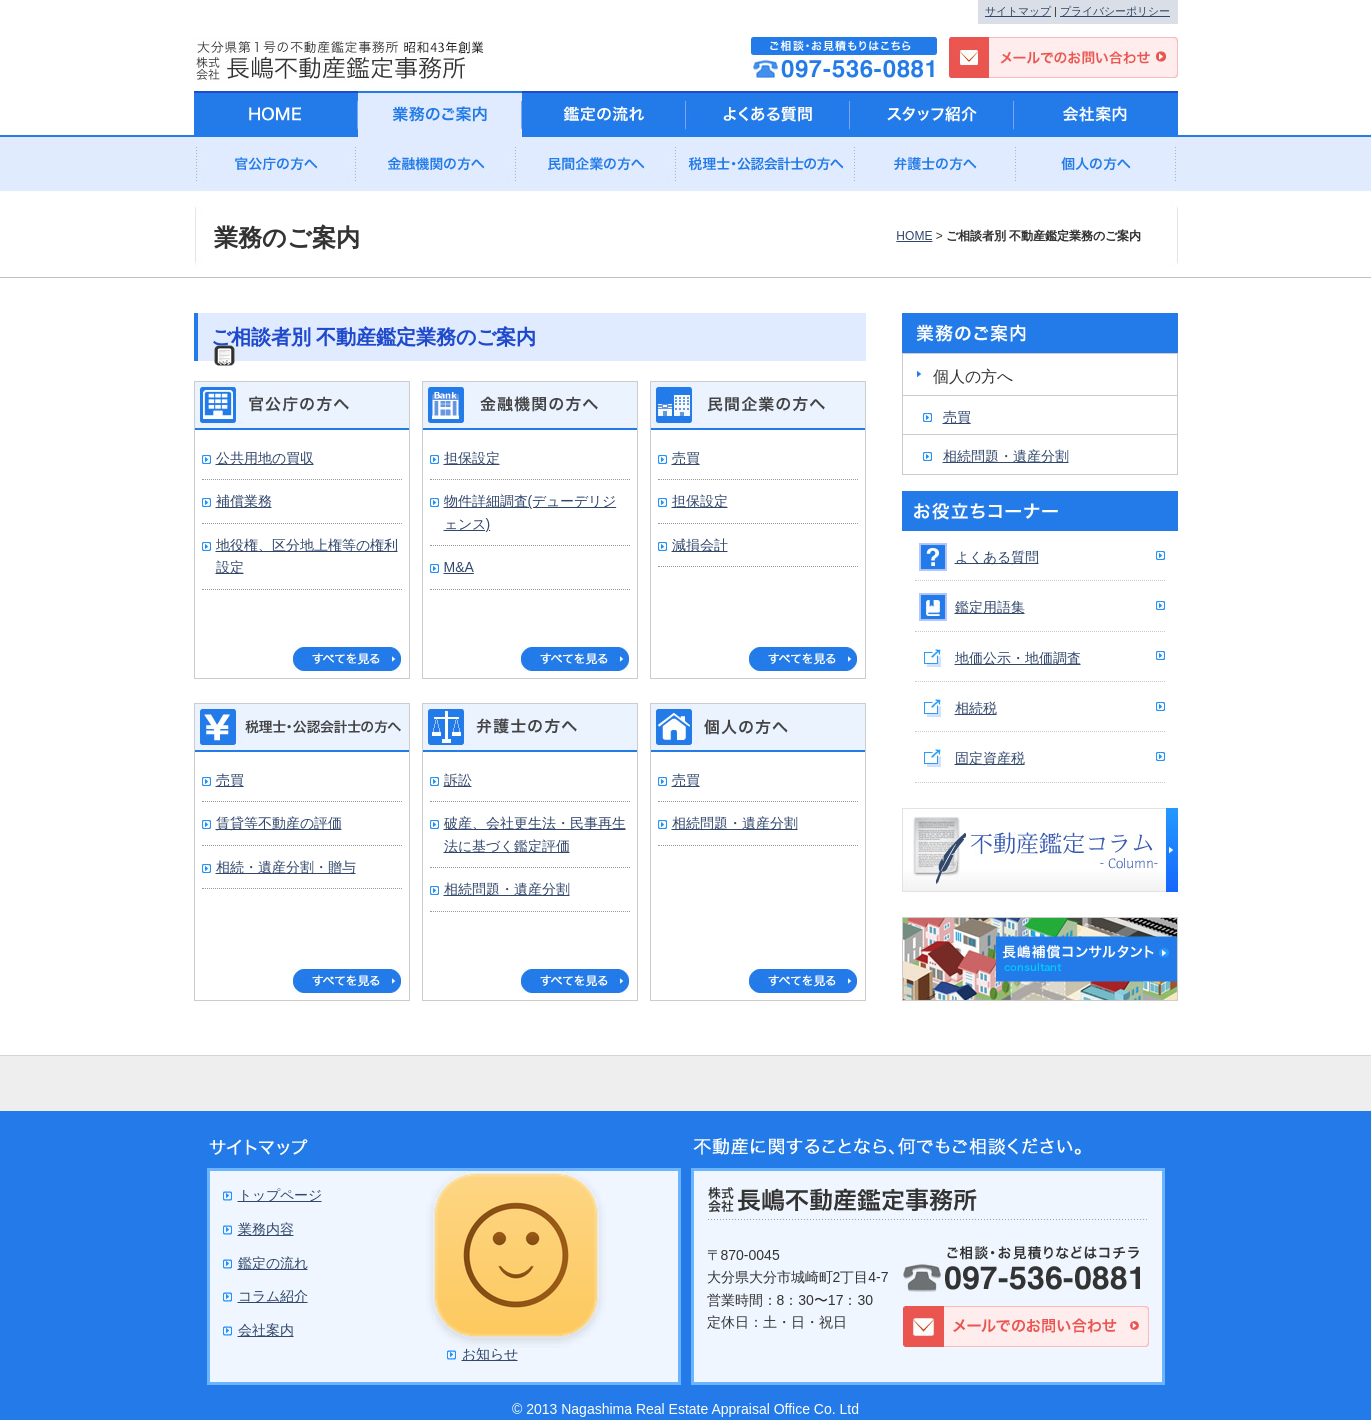  I want to click on open Buffer text editor app, so click(224, 355).